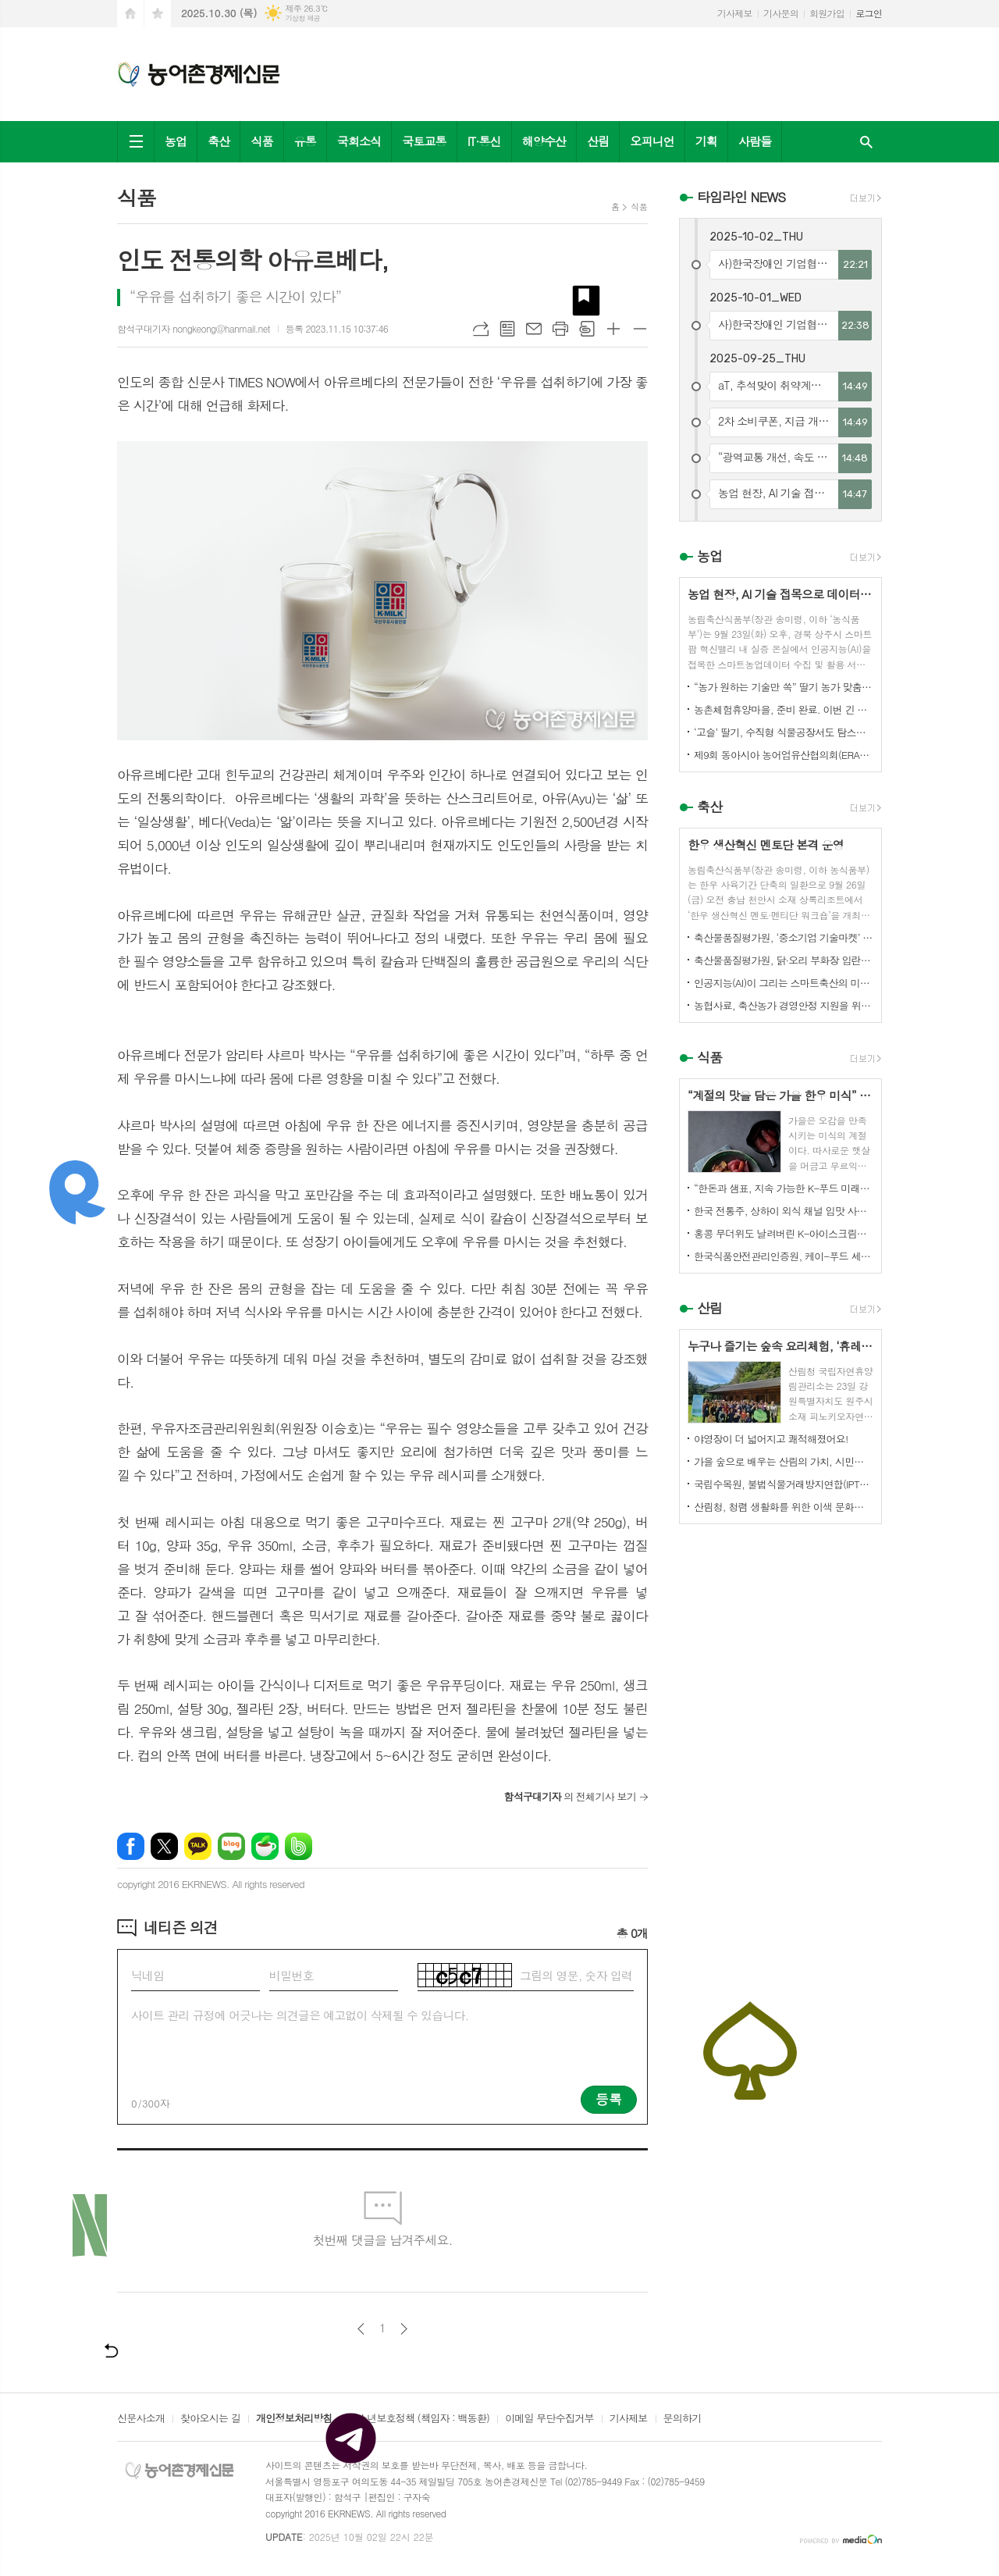 The image size is (999, 2576). Describe the element at coordinates (77, 1192) in the screenshot. I see `open the Rapid API platform` at that location.